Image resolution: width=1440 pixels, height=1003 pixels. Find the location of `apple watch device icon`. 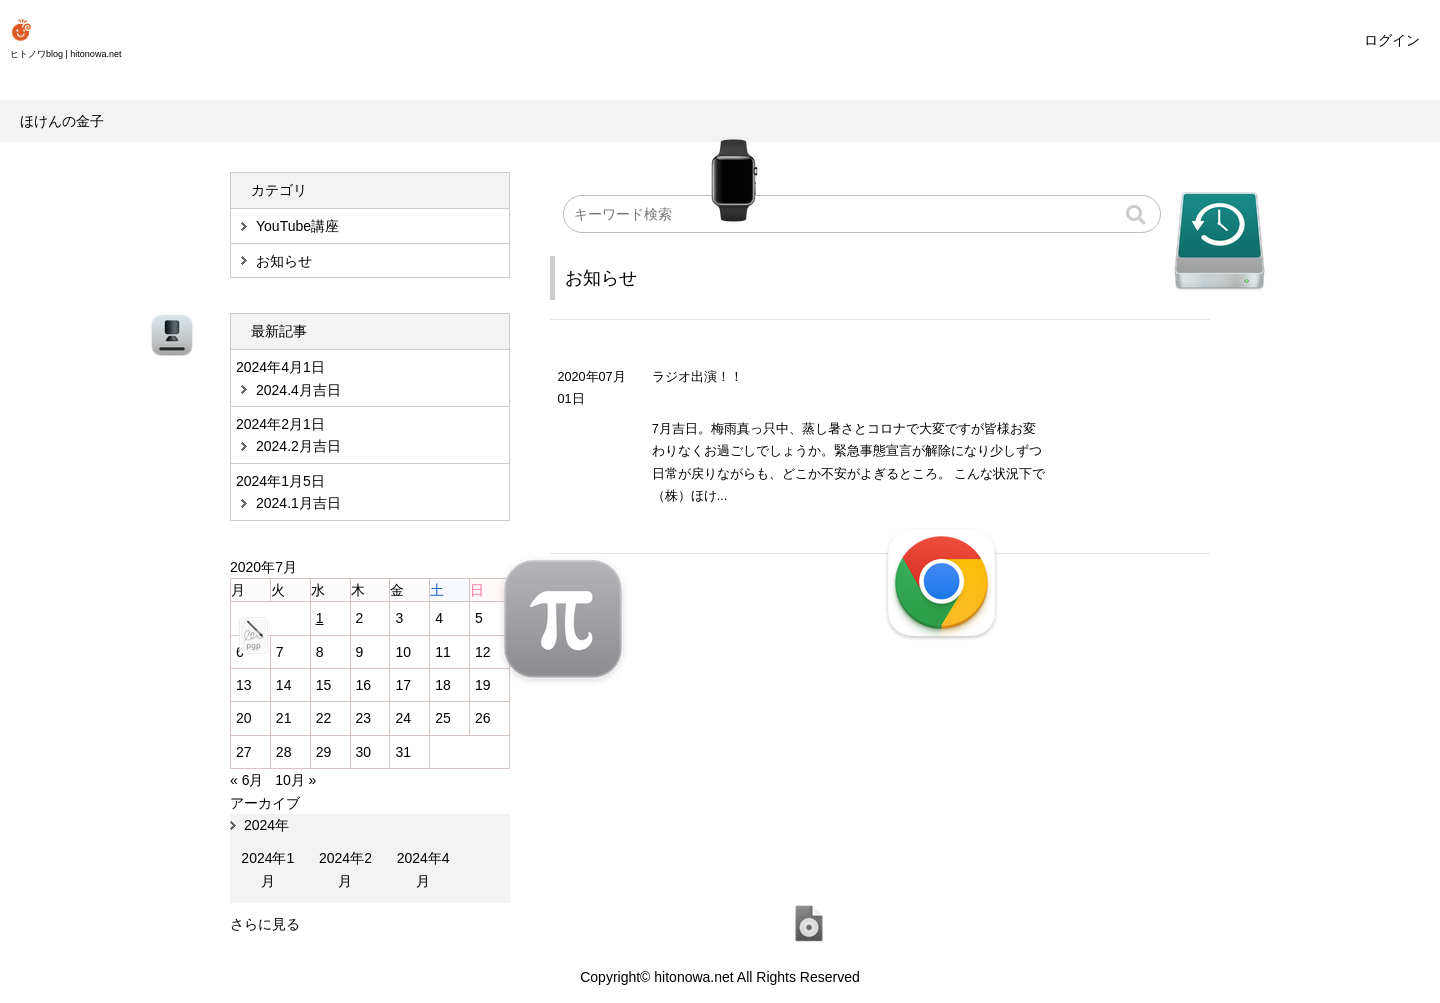

apple watch device icon is located at coordinates (733, 180).